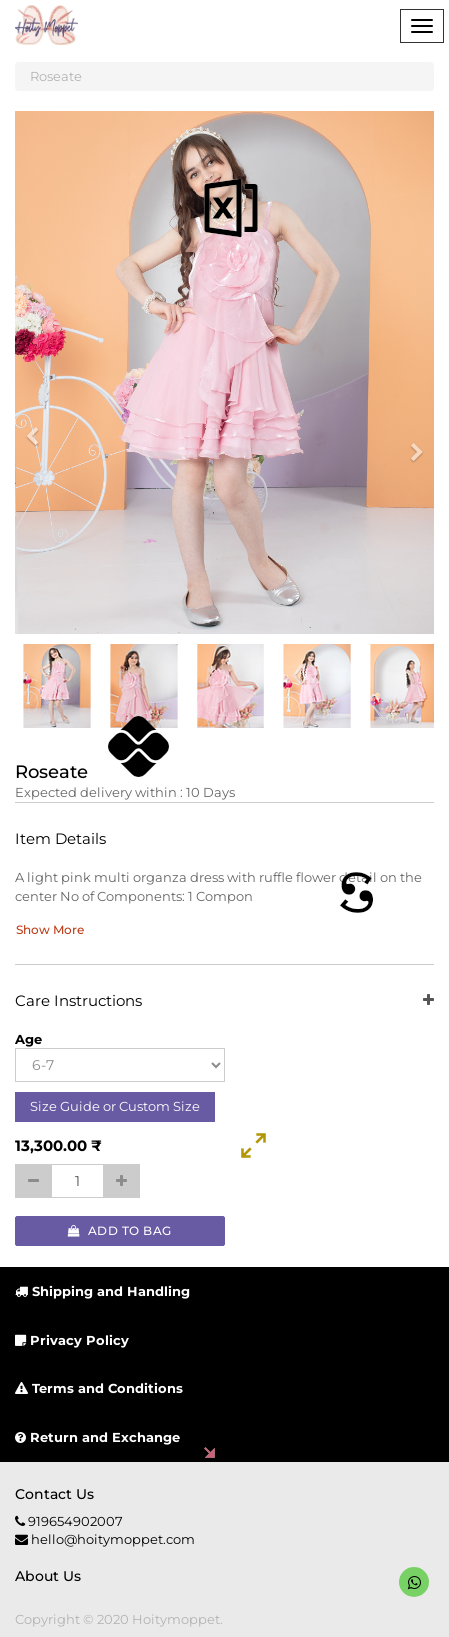  Describe the element at coordinates (253, 1145) in the screenshot. I see `expand content to full screen` at that location.